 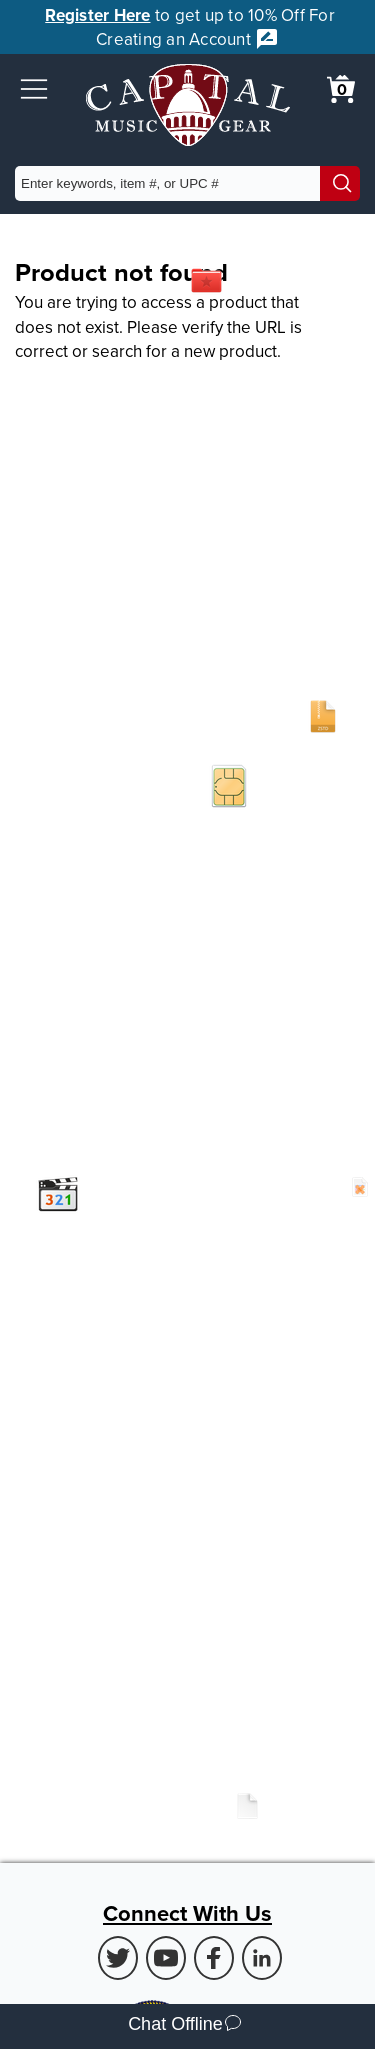 I want to click on manage SIM card authentication settings, so click(x=229, y=786).